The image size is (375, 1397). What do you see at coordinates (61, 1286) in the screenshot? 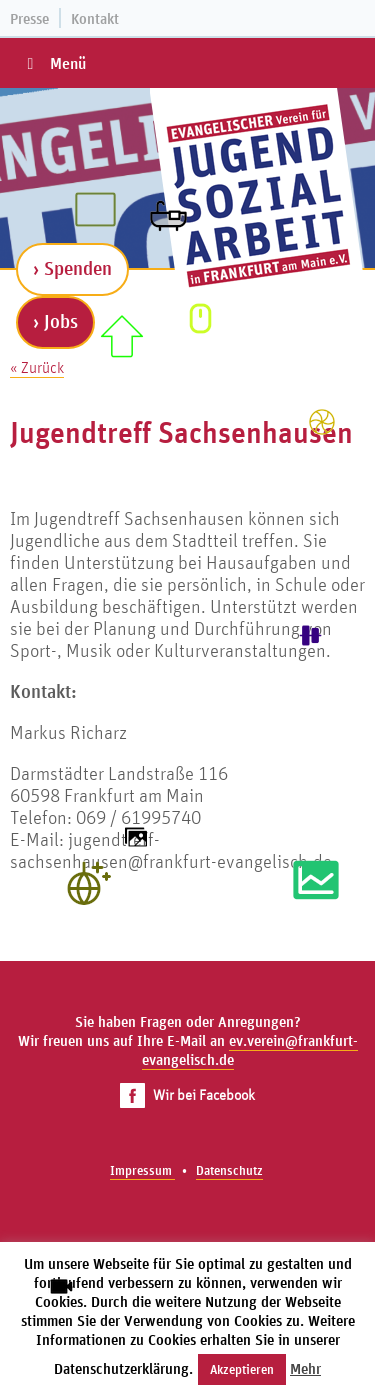
I see `start a video call` at bounding box center [61, 1286].